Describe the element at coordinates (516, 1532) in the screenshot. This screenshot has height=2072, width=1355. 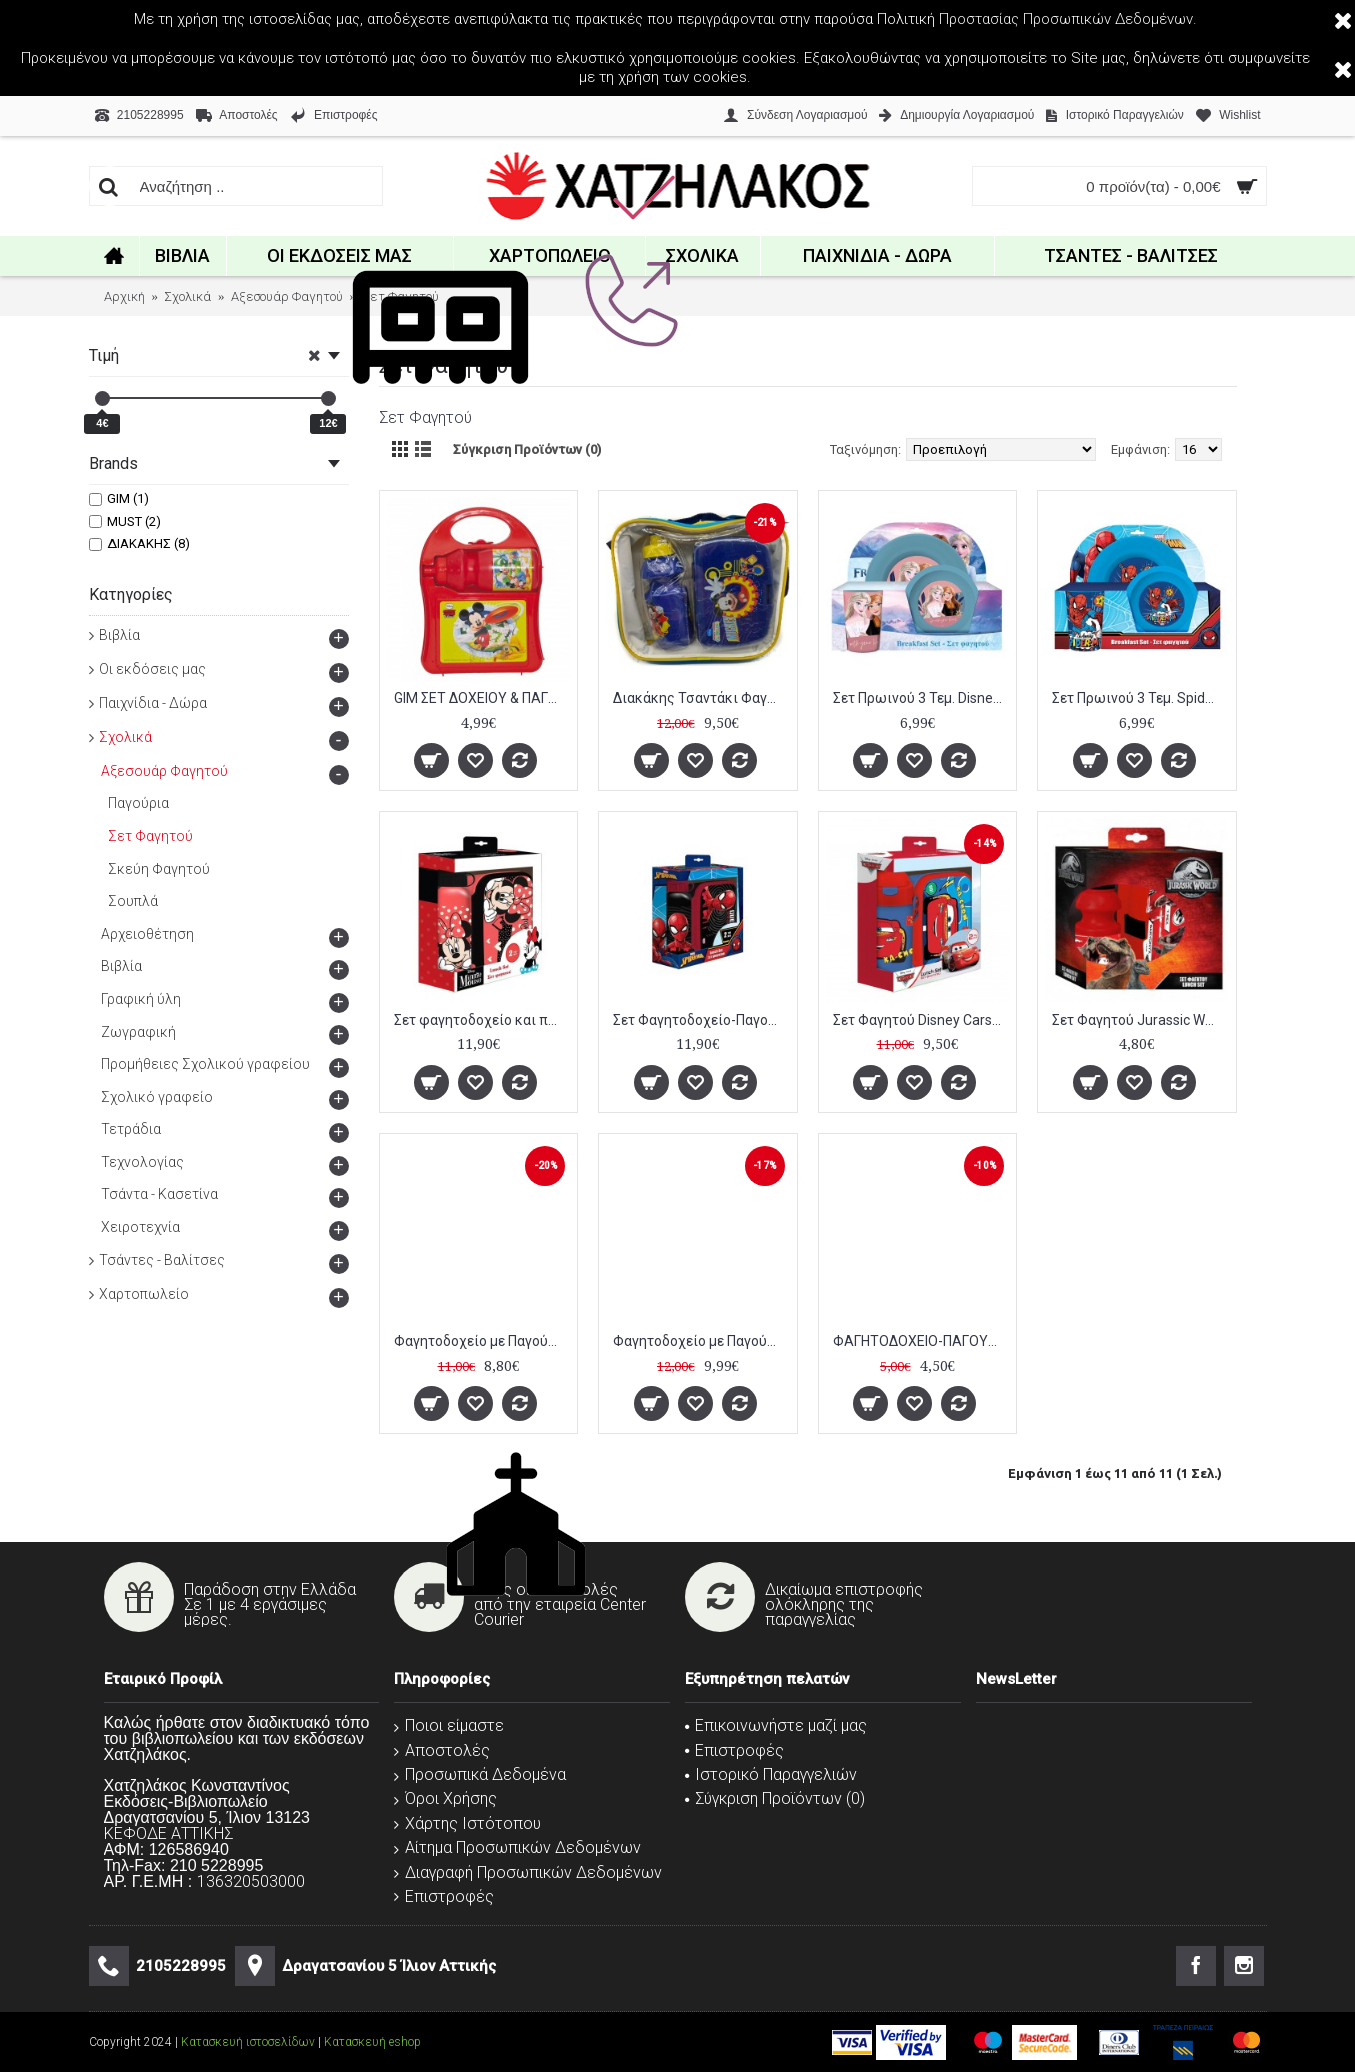
I see `view nearby churches or places of worship` at that location.